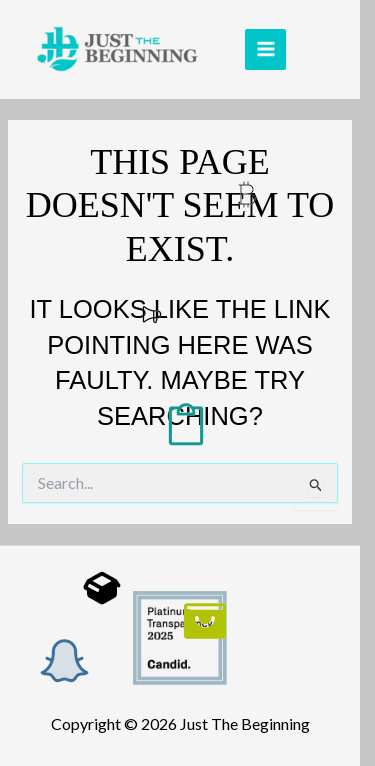  Describe the element at coordinates (151, 315) in the screenshot. I see `make an announcement or broadcast` at that location.